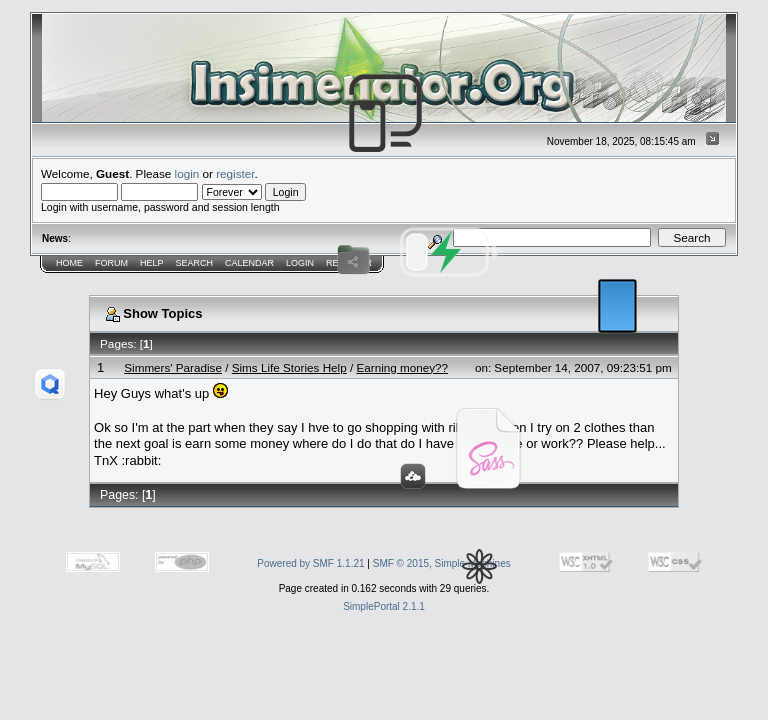  Describe the element at coordinates (449, 252) in the screenshot. I see `indicates battery is charging at 20% capacity` at that location.